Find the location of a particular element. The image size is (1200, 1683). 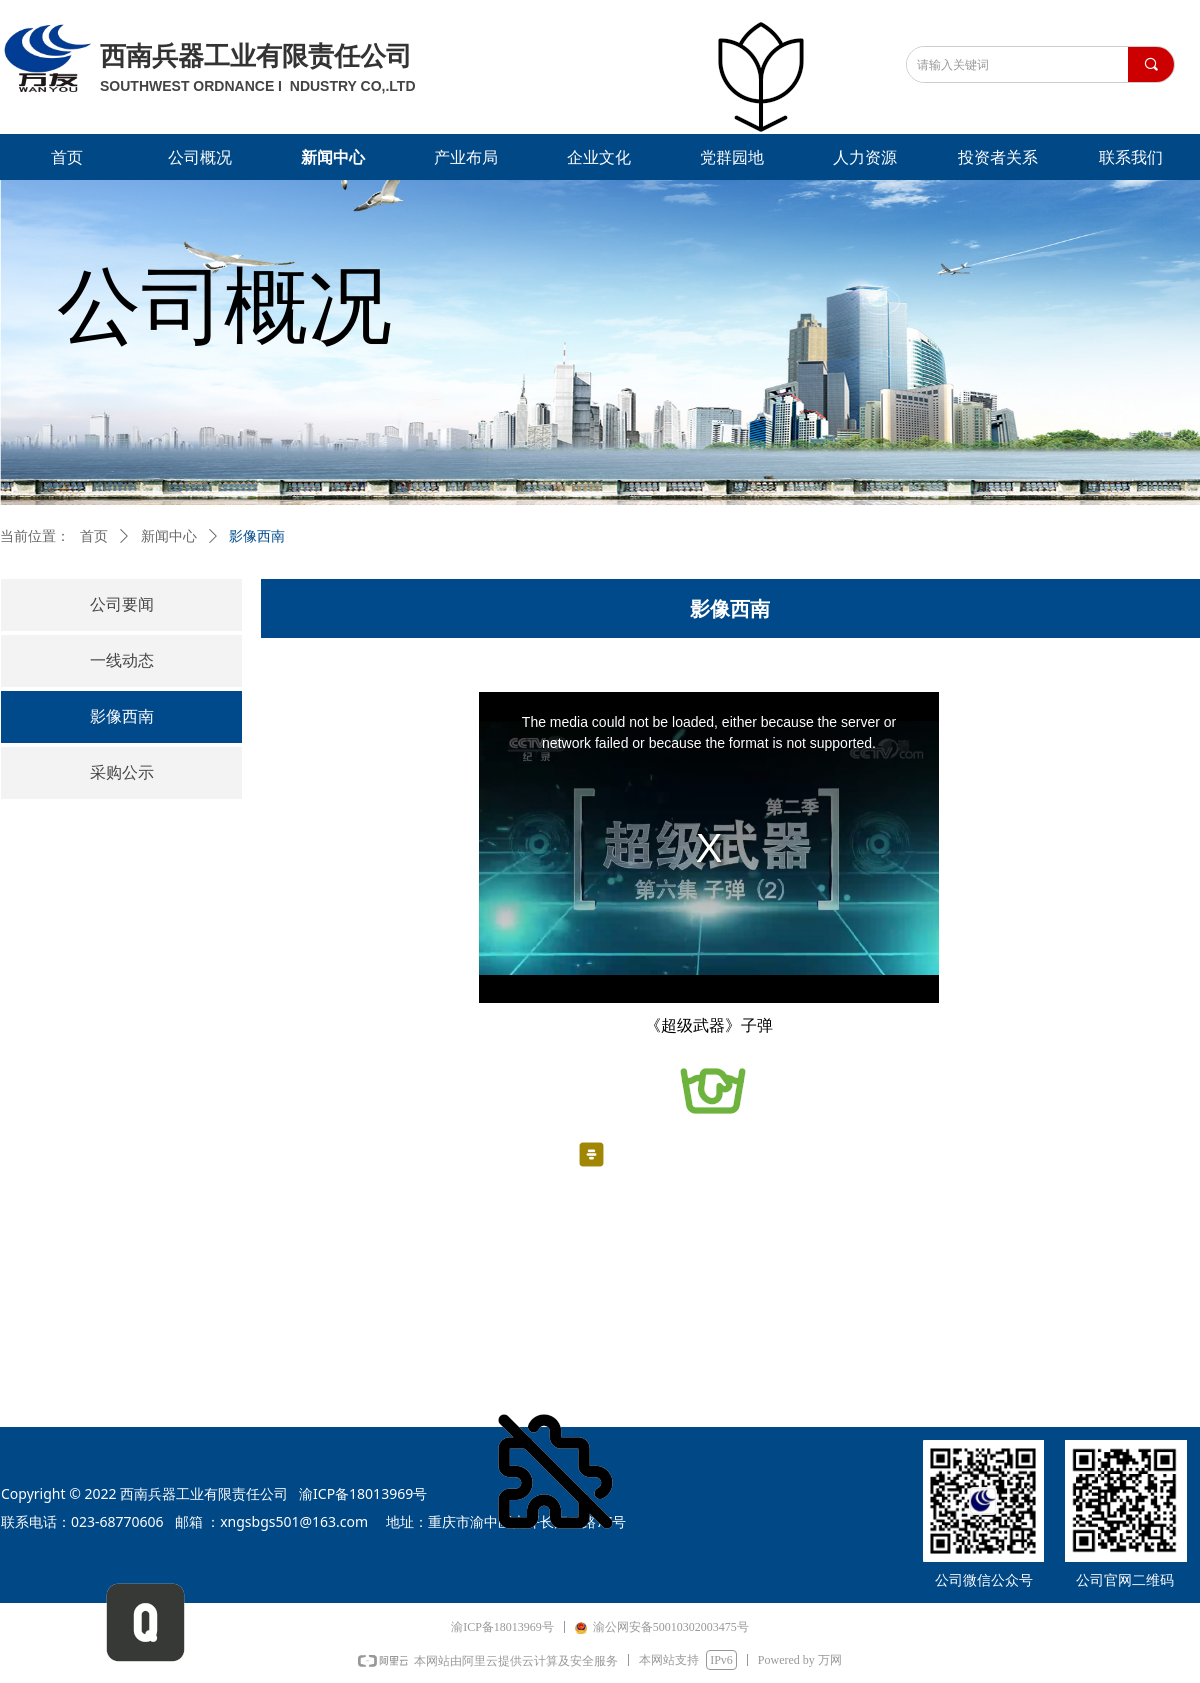

view garden or plant-related content is located at coordinates (761, 77).